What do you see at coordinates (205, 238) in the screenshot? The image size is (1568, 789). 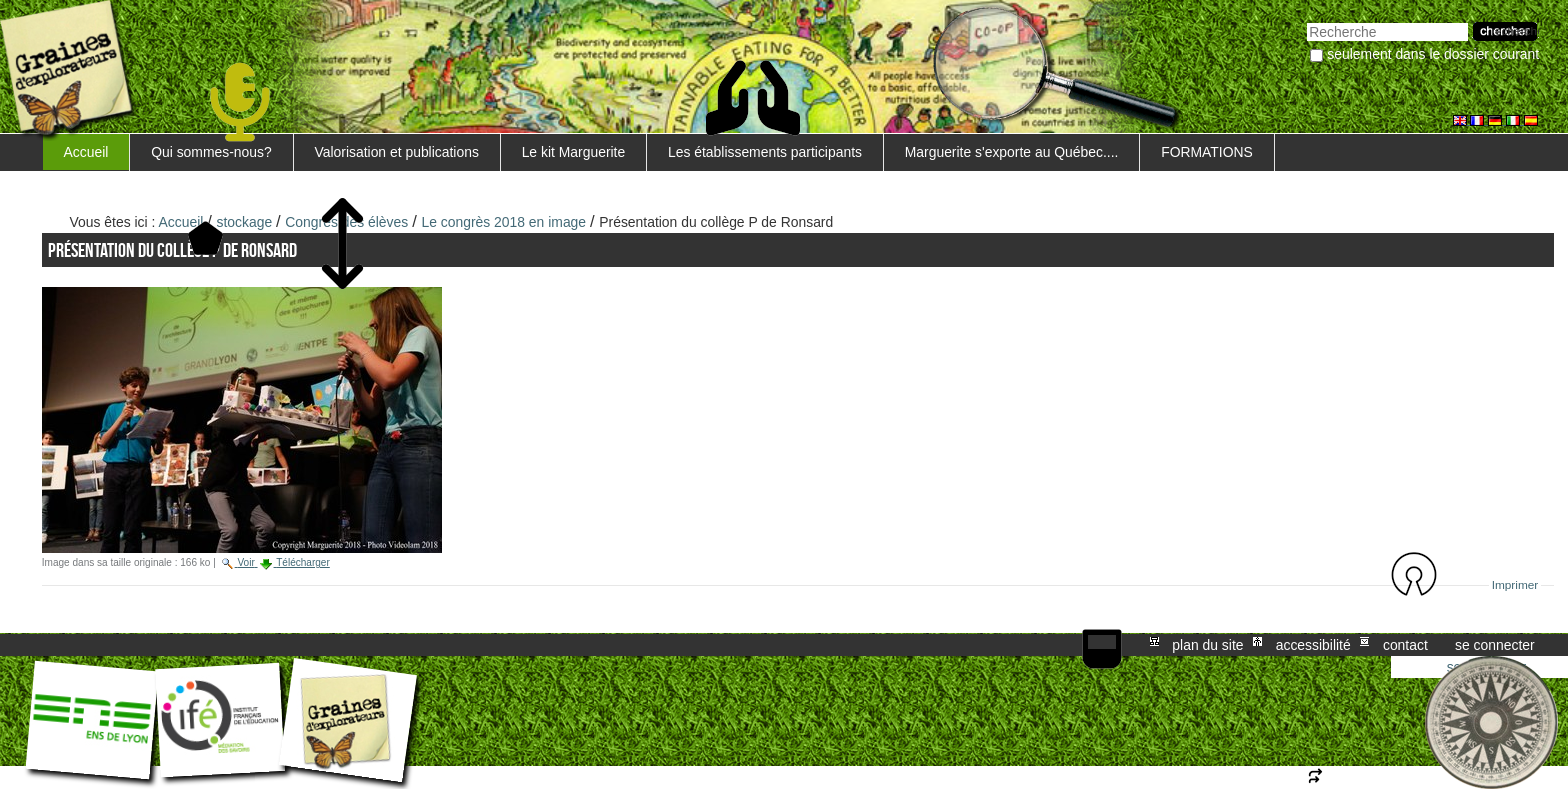 I see `indicates a pentagon-shaped category or tag` at bounding box center [205, 238].